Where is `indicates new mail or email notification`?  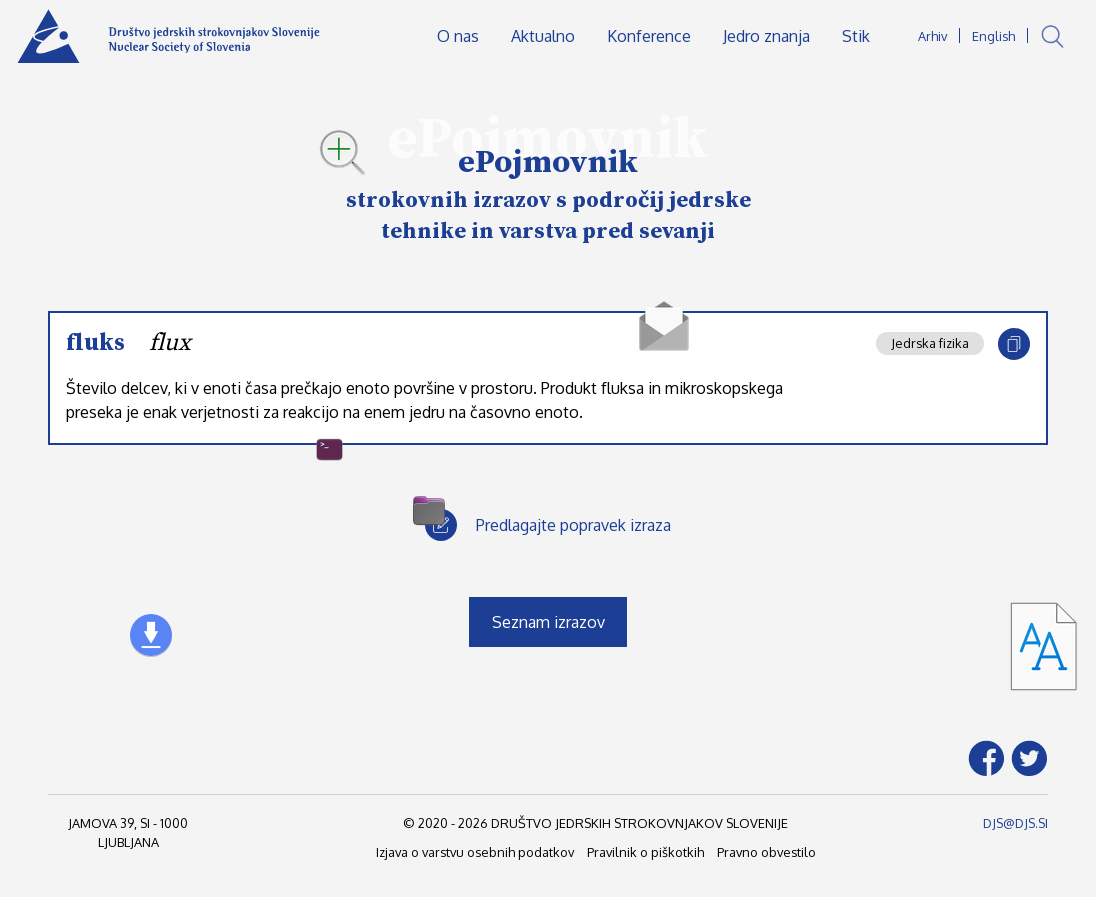 indicates new mail or email notification is located at coordinates (664, 326).